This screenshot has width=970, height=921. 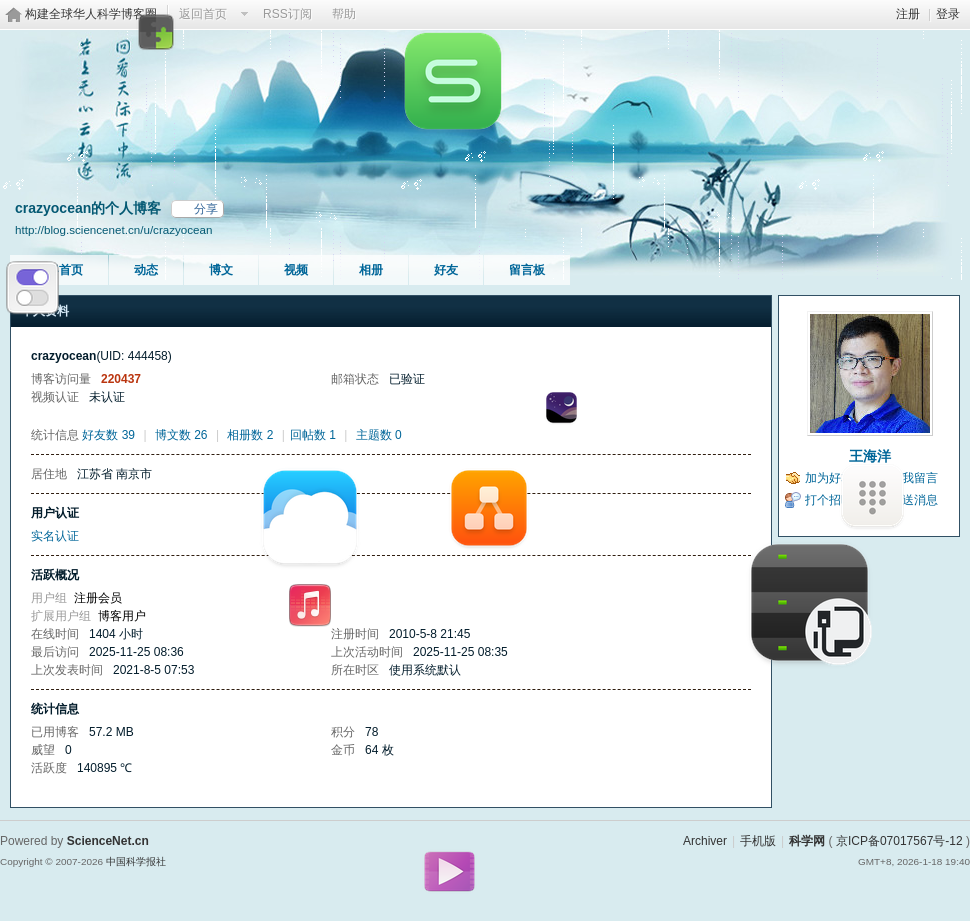 I want to click on access iCloud account settings, so click(x=310, y=517).